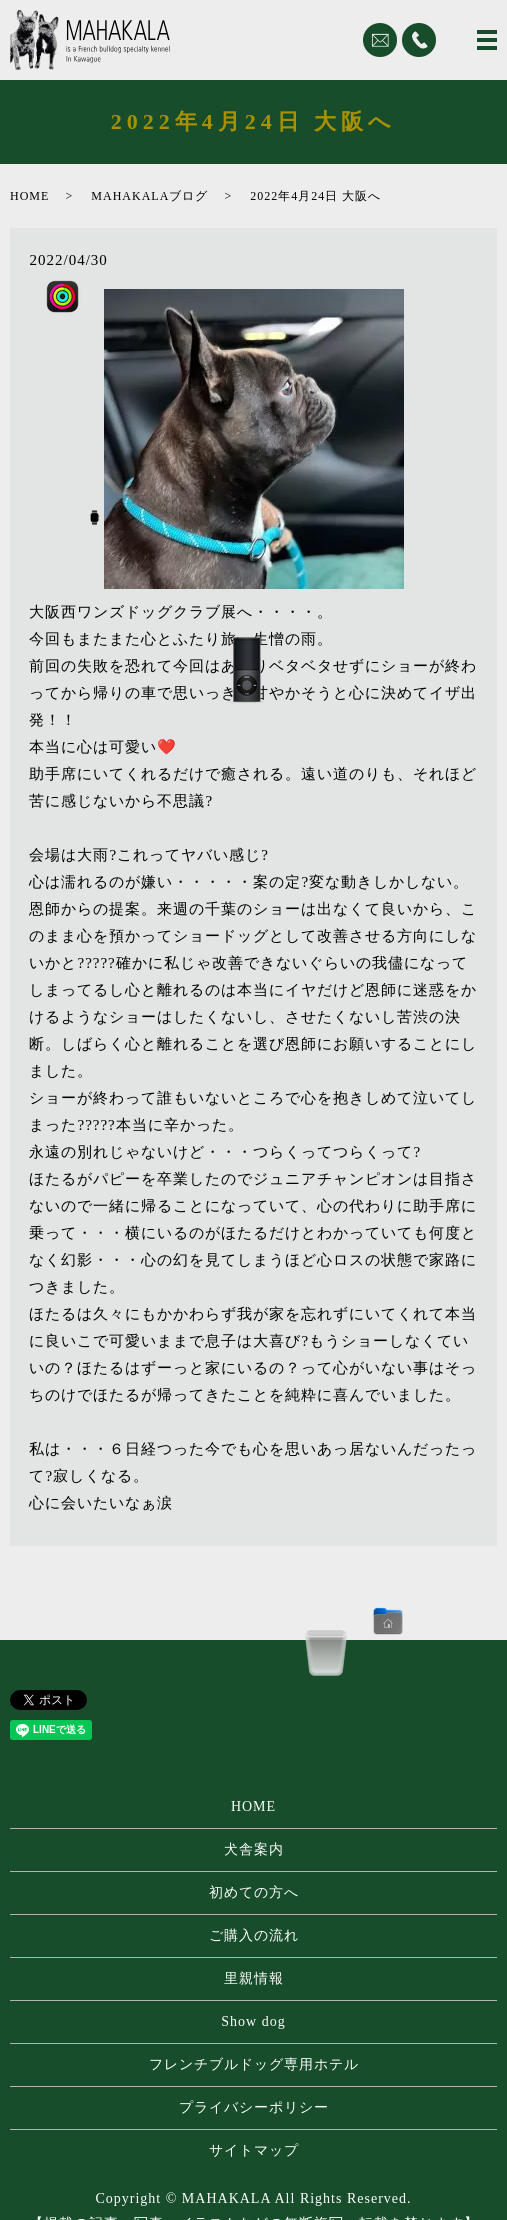 The image size is (507, 2220). What do you see at coordinates (388, 1621) in the screenshot?
I see `access your home folder` at bounding box center [388, 1621].